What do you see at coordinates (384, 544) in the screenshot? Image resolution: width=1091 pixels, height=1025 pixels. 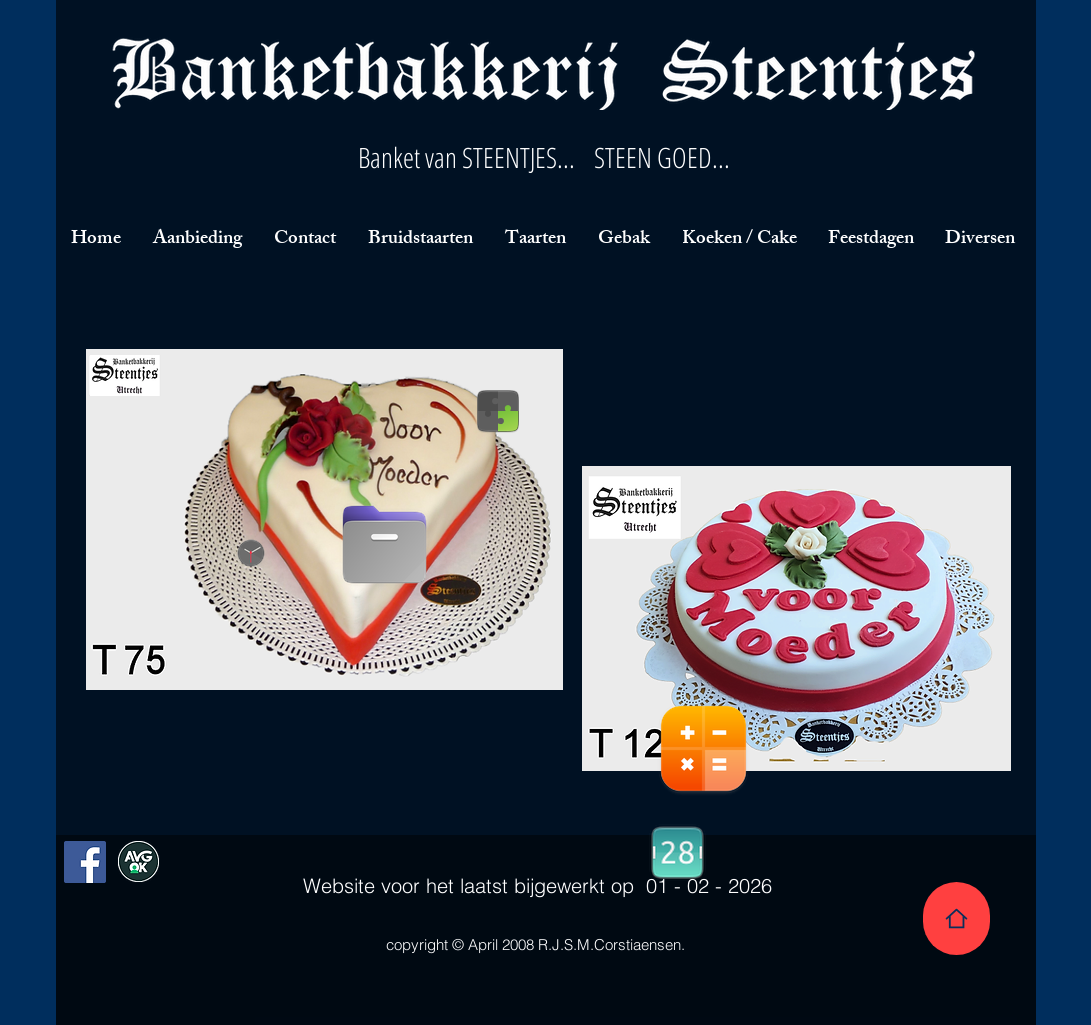 I see `open the file manager application` at bounding box center [384, 544].